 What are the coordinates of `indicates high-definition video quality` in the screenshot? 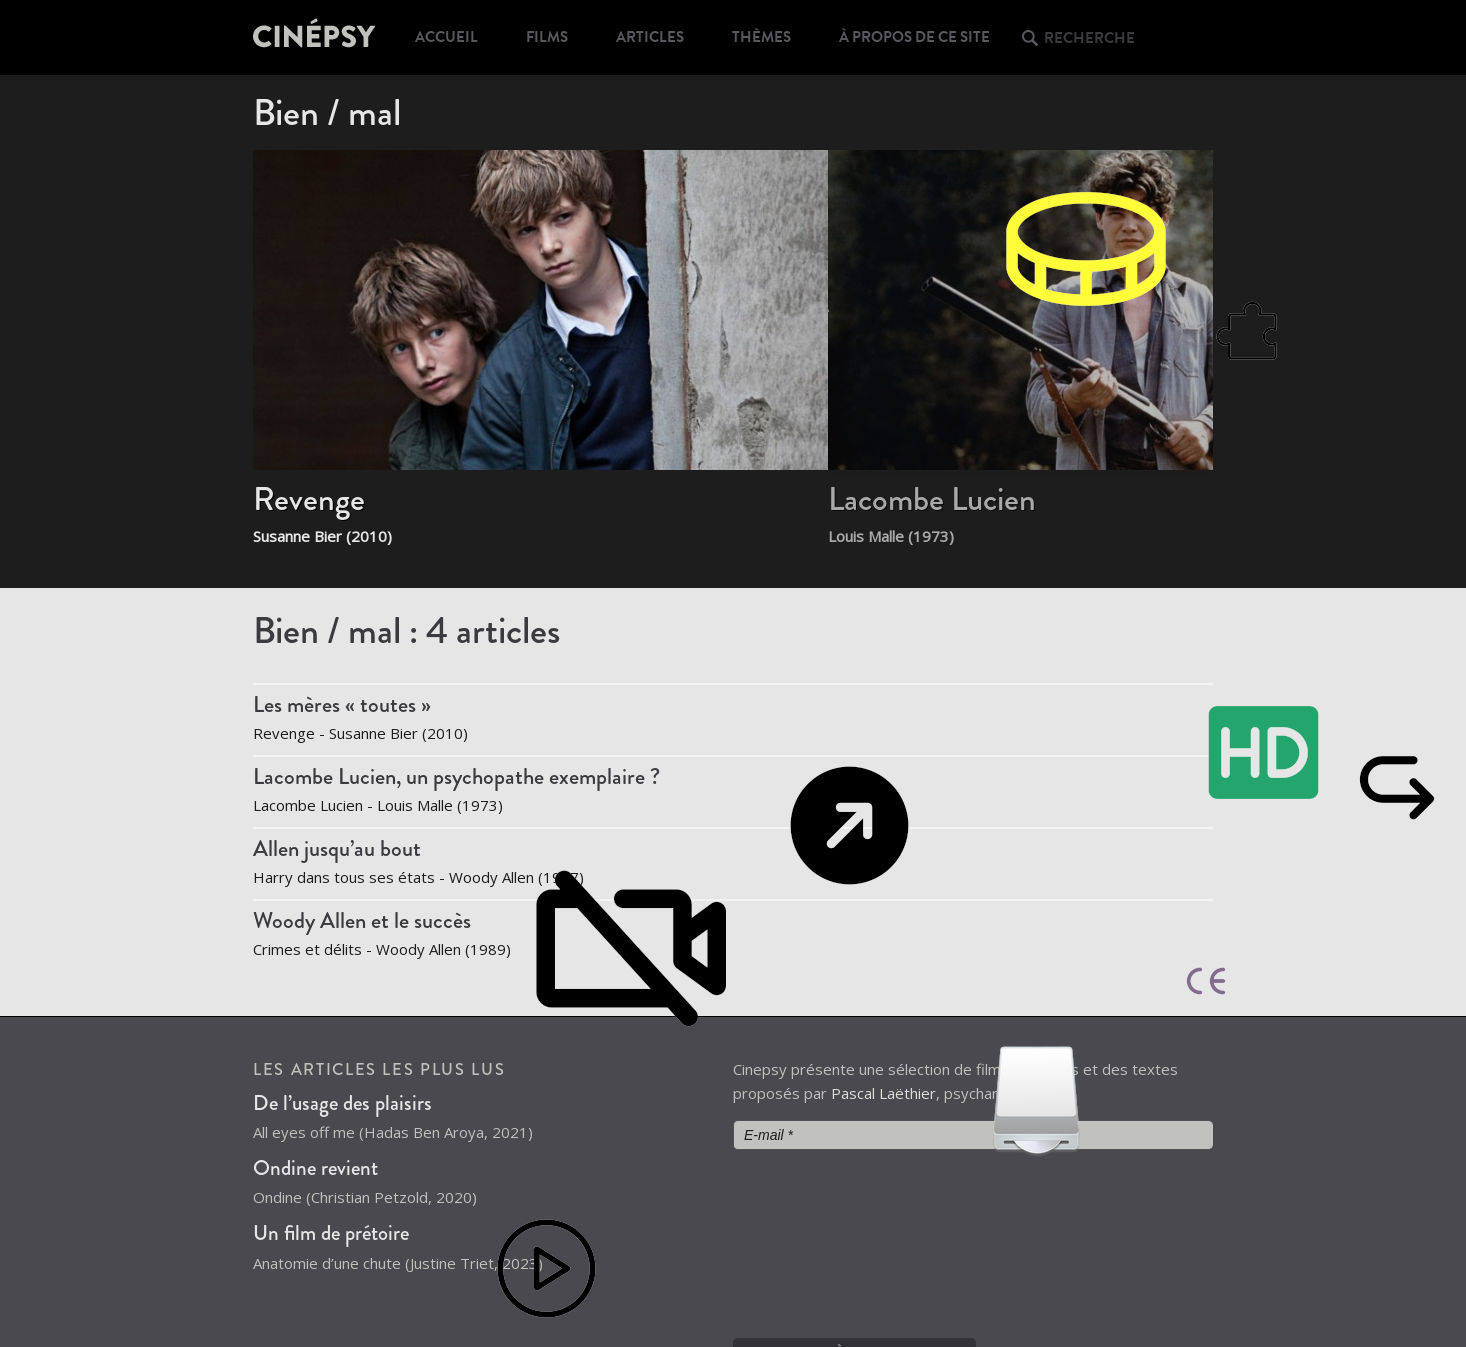 It's located at (1263, 752).